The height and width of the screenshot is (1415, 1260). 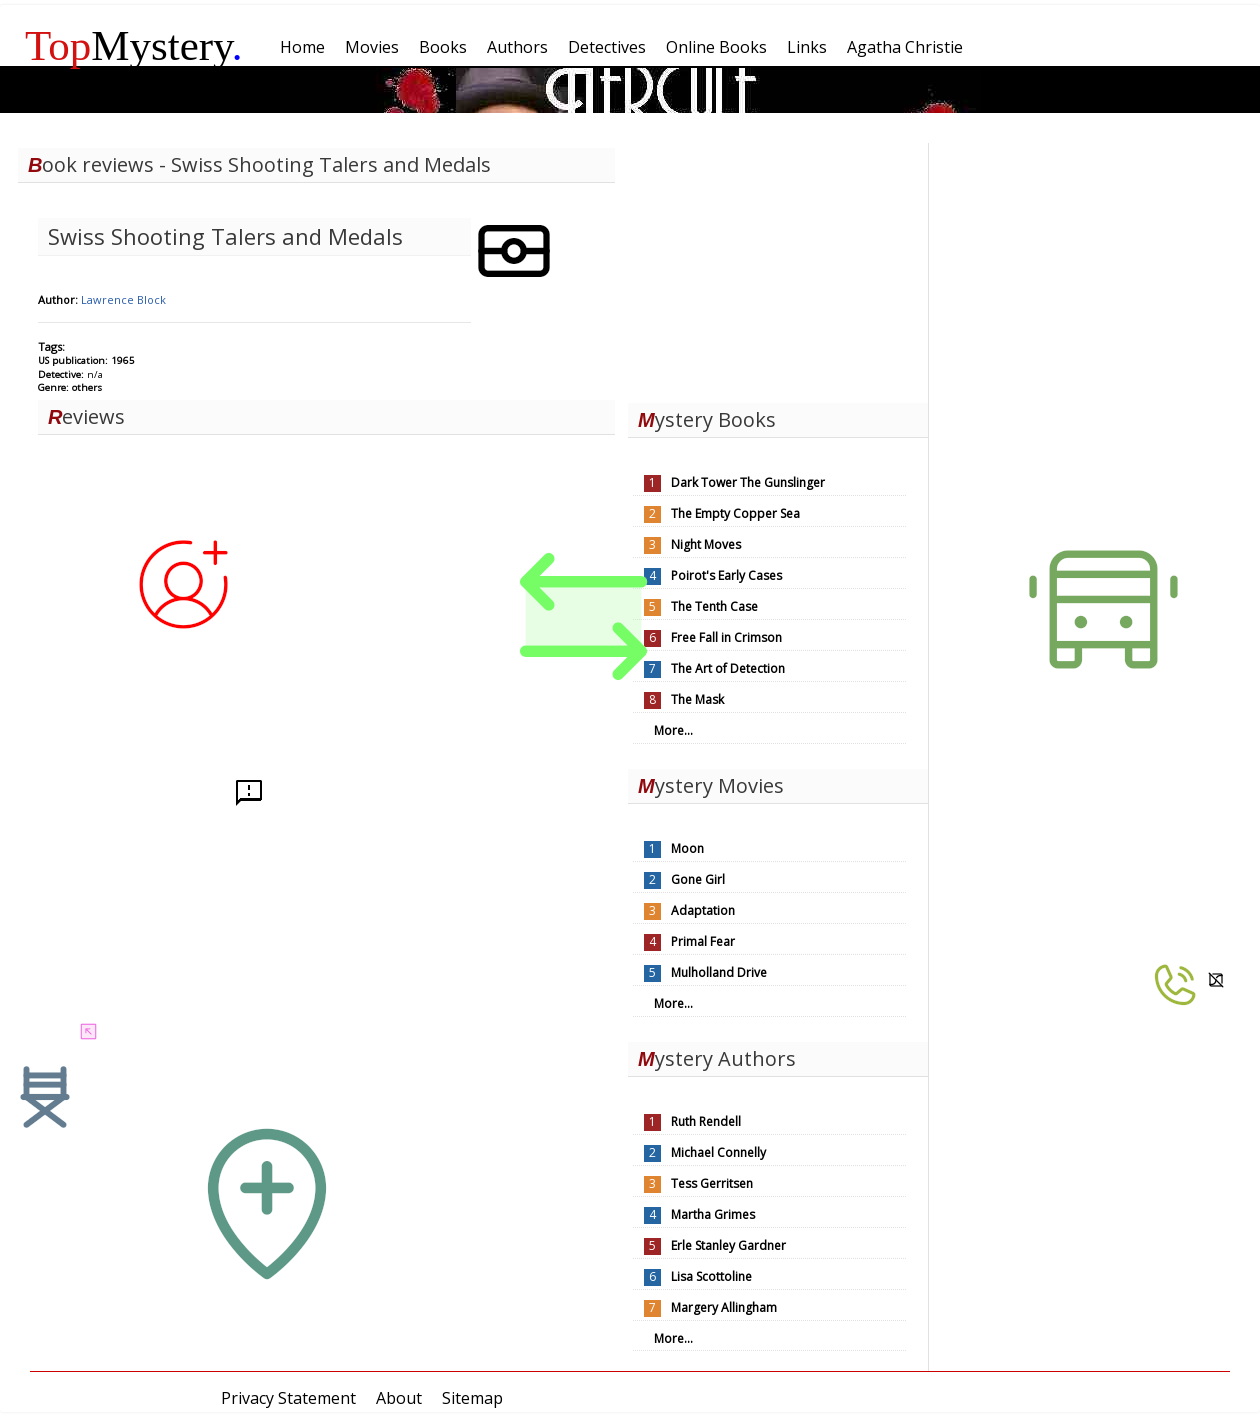 I want to click on disable contrast adjustment, so click(x=1216, y=980).